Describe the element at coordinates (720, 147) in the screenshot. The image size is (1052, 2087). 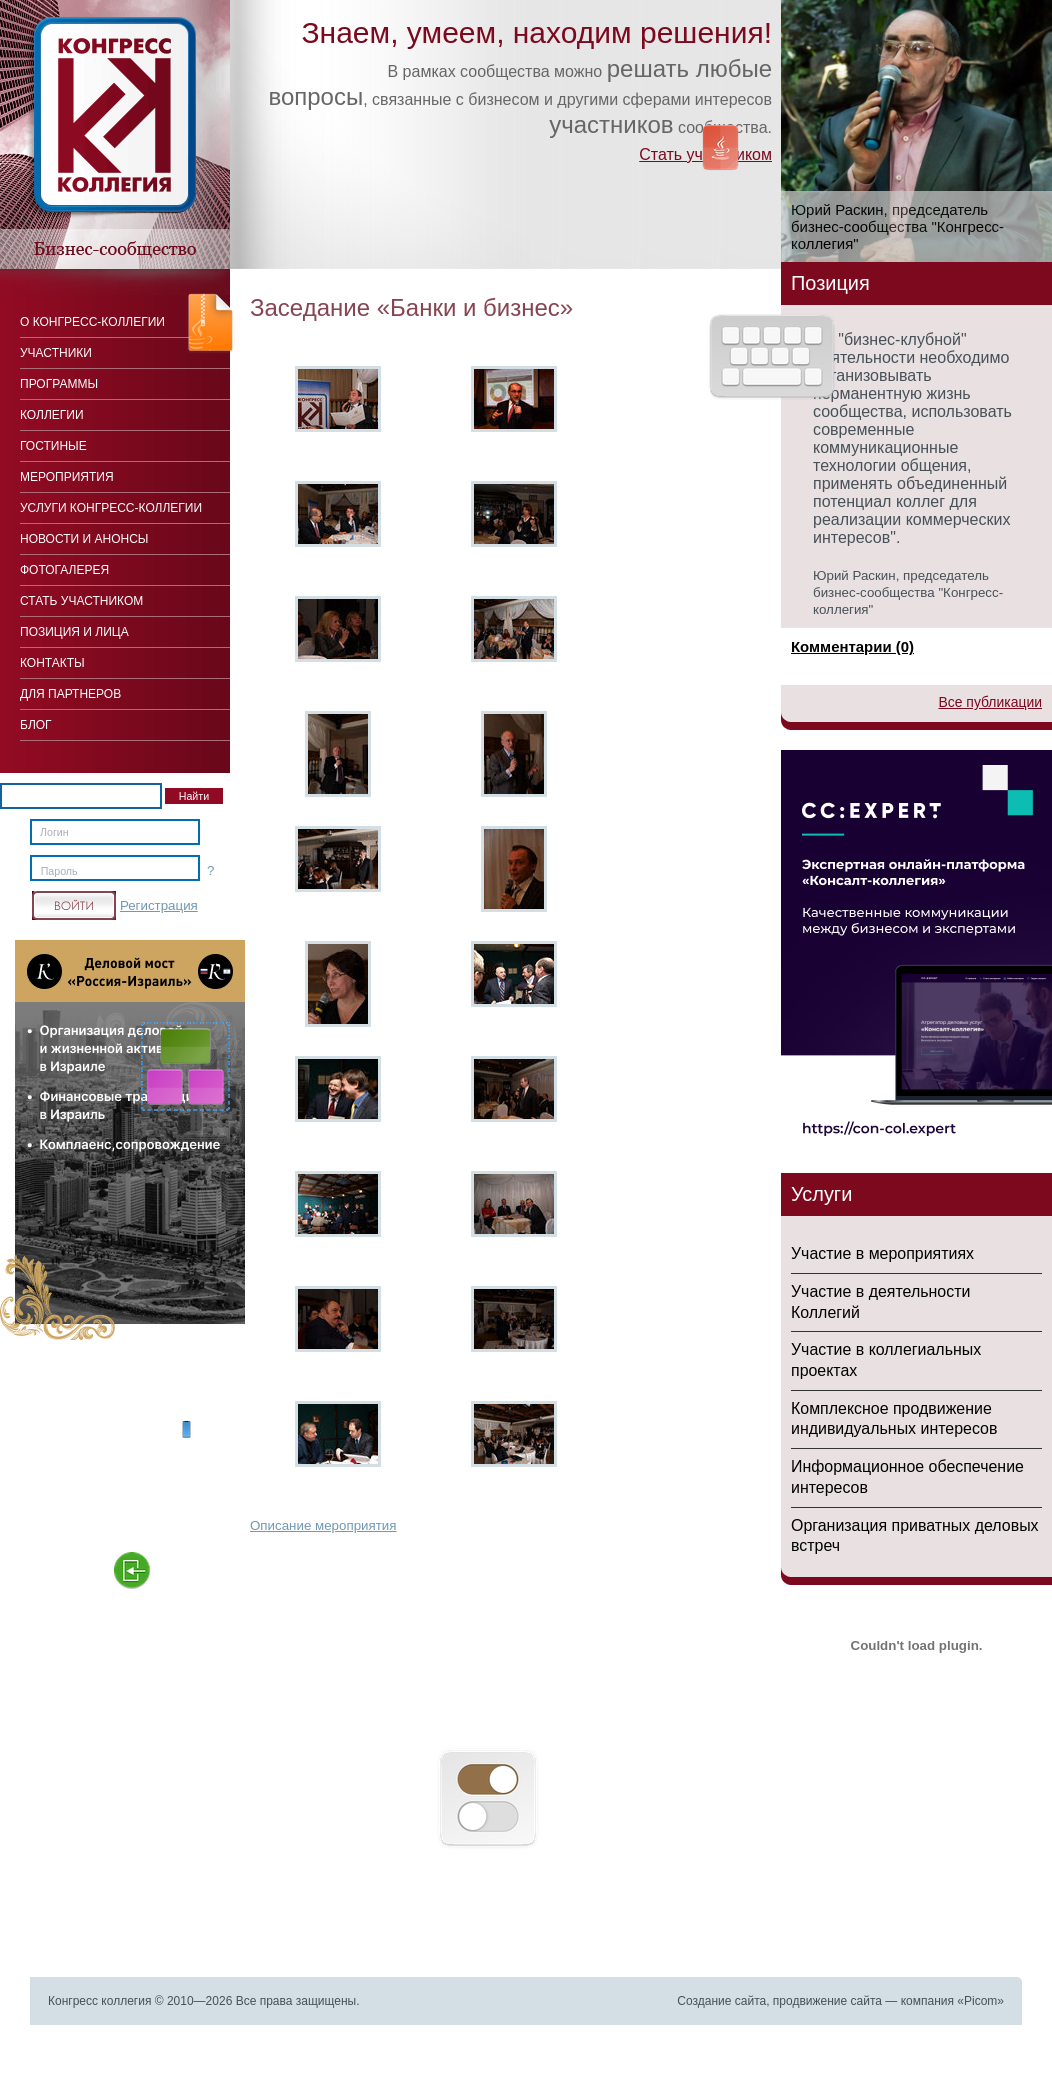
I see `java archive file (.jar) type indicator` at that location.